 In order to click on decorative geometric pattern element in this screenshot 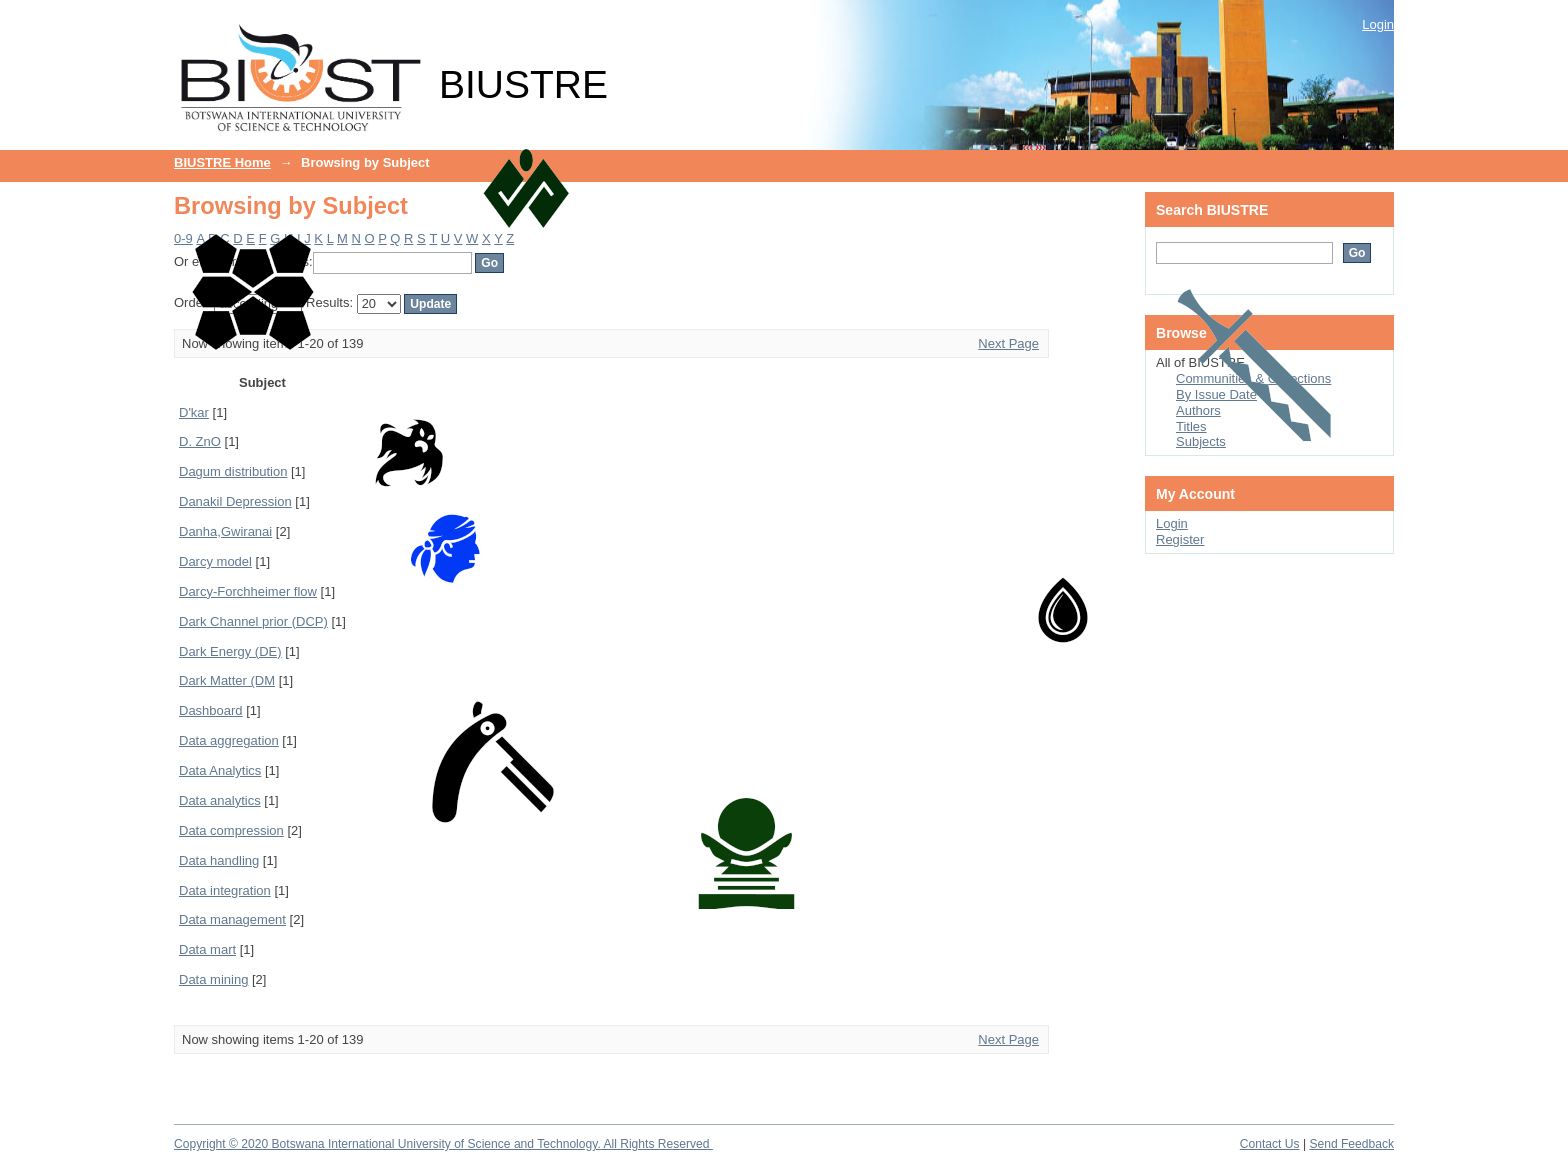, I will do `click(253, 292)`.